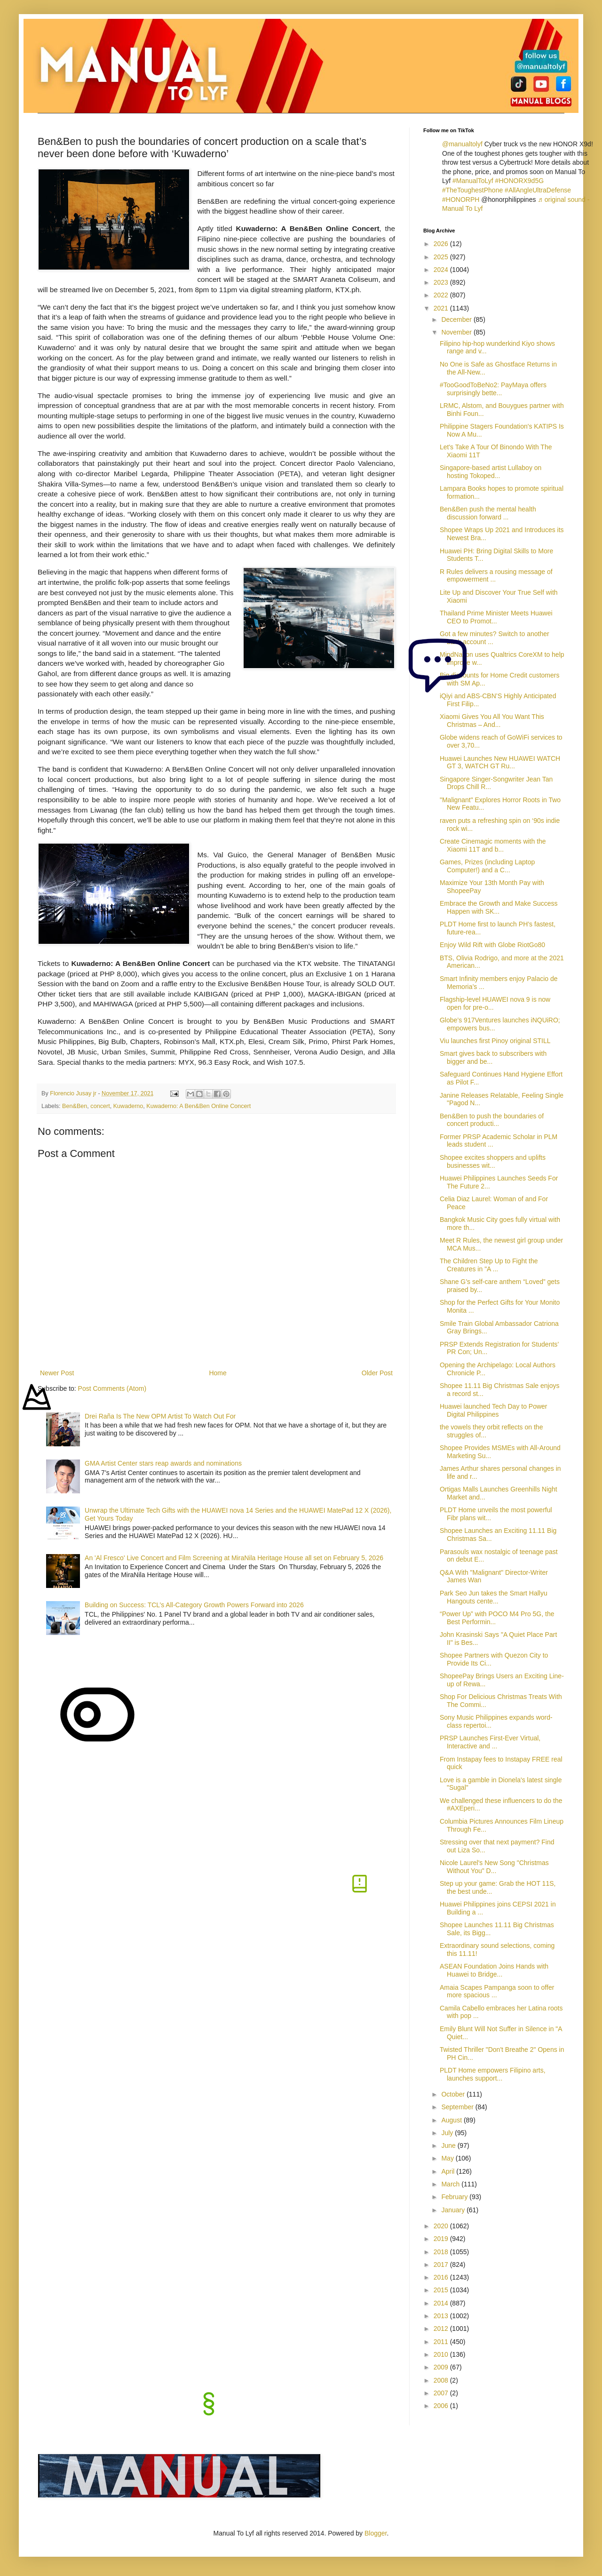  I want to click on indicates a section break or divider in a document, so click(209, 2404).